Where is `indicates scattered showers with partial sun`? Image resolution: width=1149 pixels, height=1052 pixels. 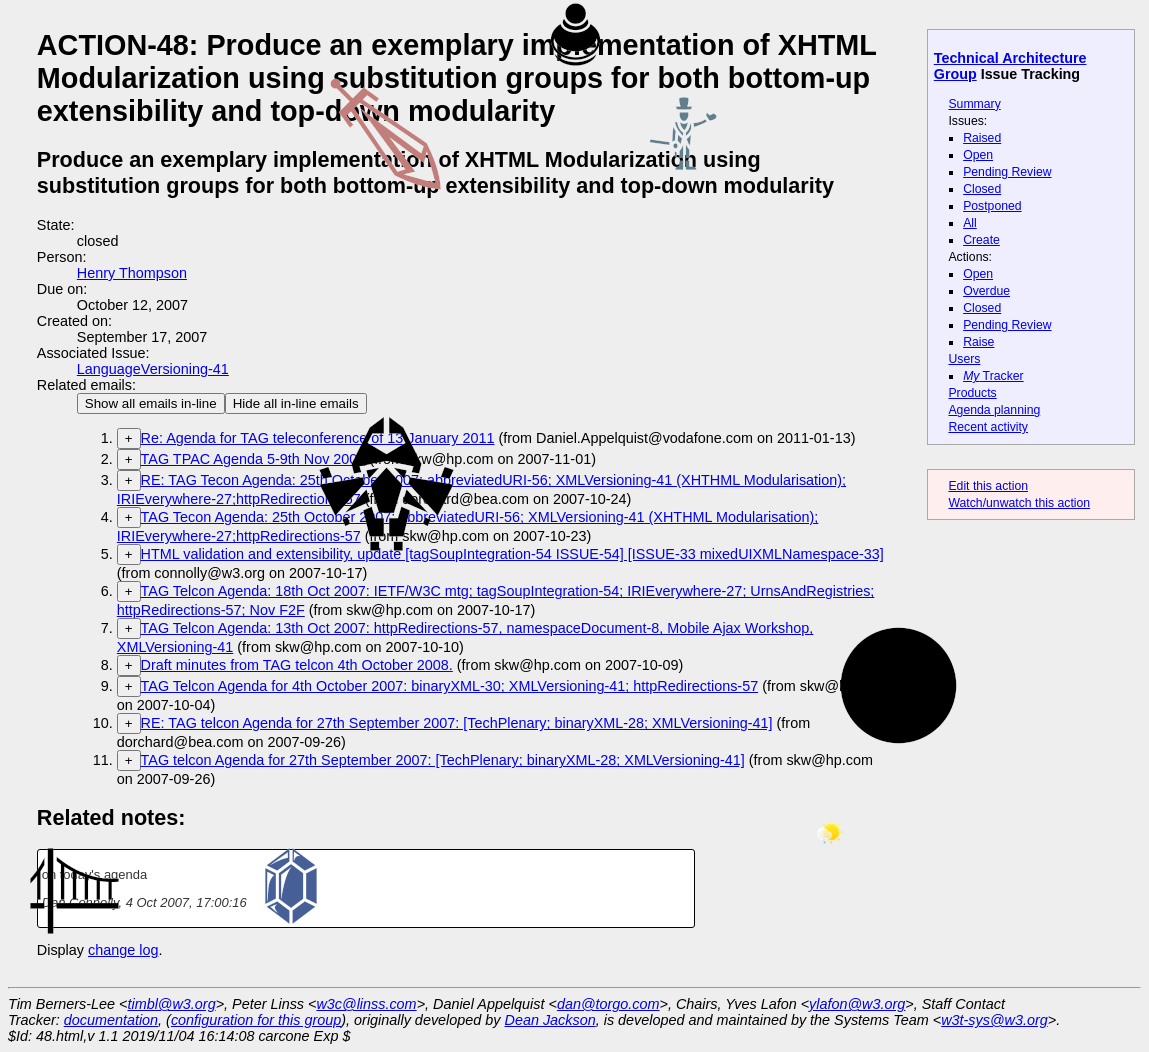
indicates scattered showers with partial sun is located at coordinates (830, 832).